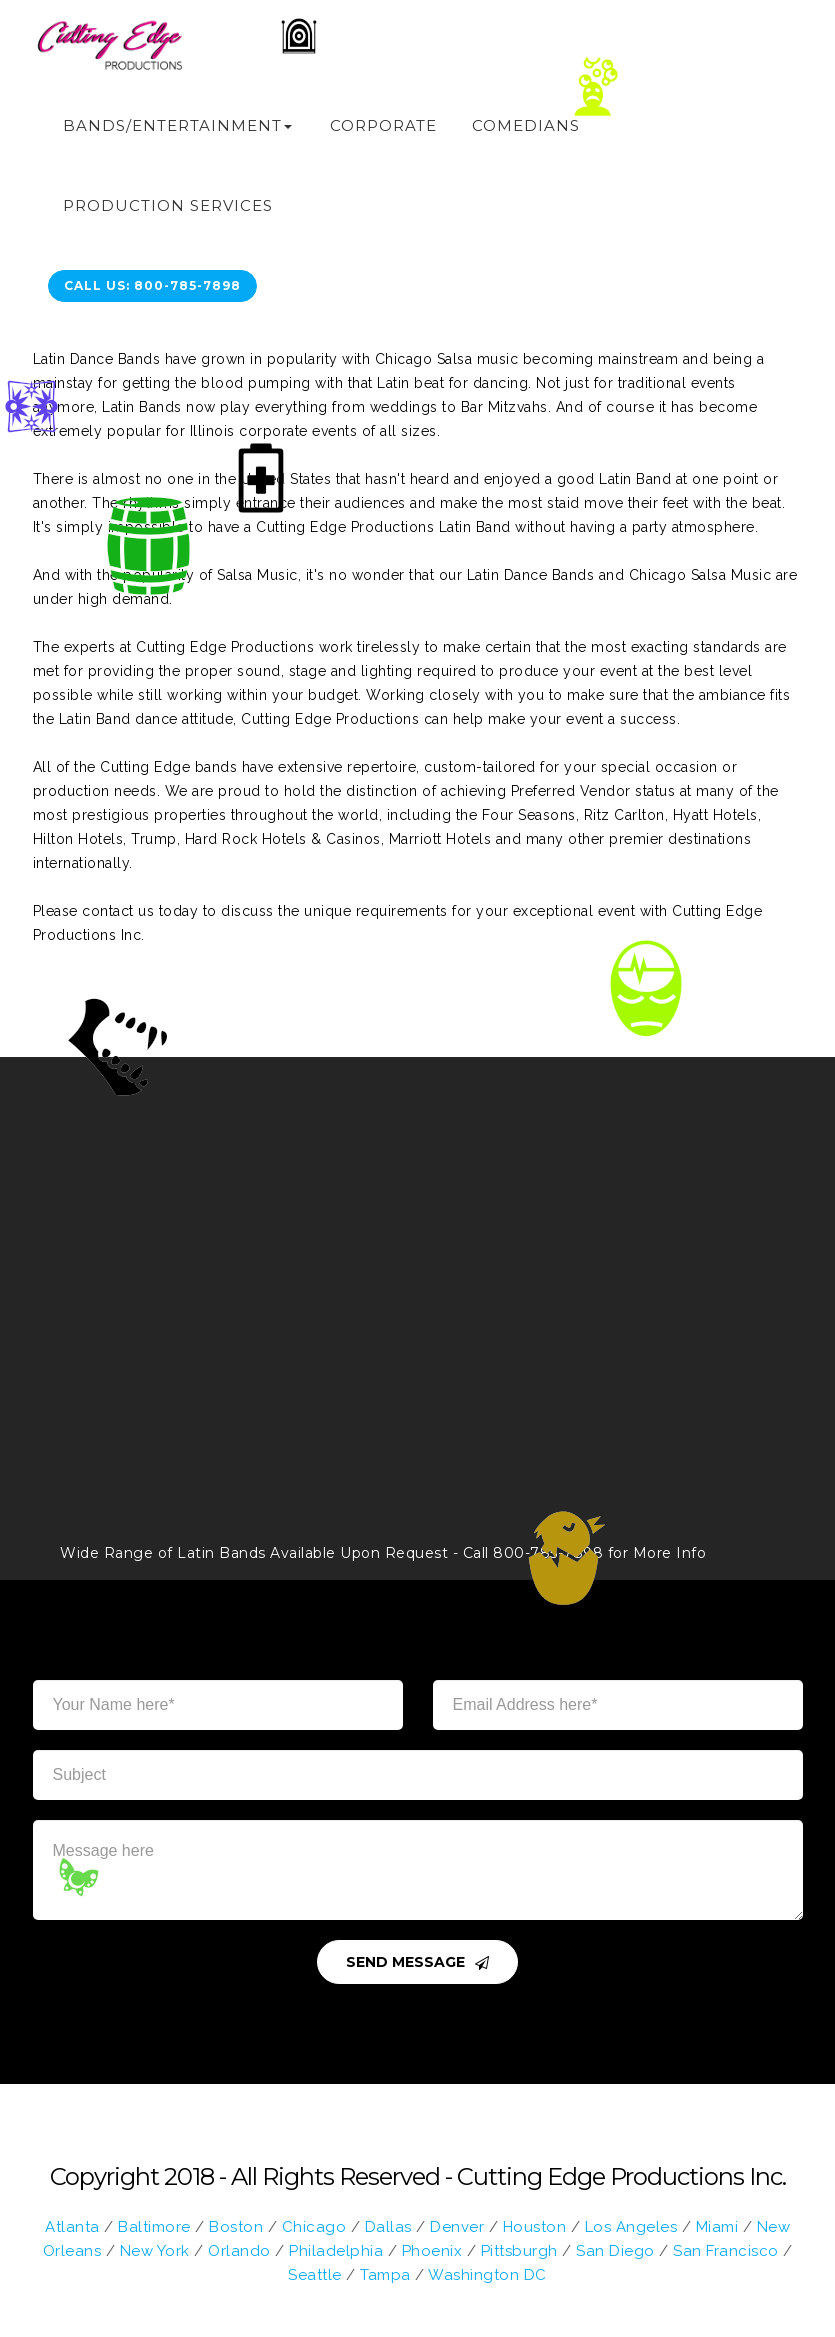  Describe the element at coordinates (299, 36) in the screenshot. I see `access music or audio player` at that location.